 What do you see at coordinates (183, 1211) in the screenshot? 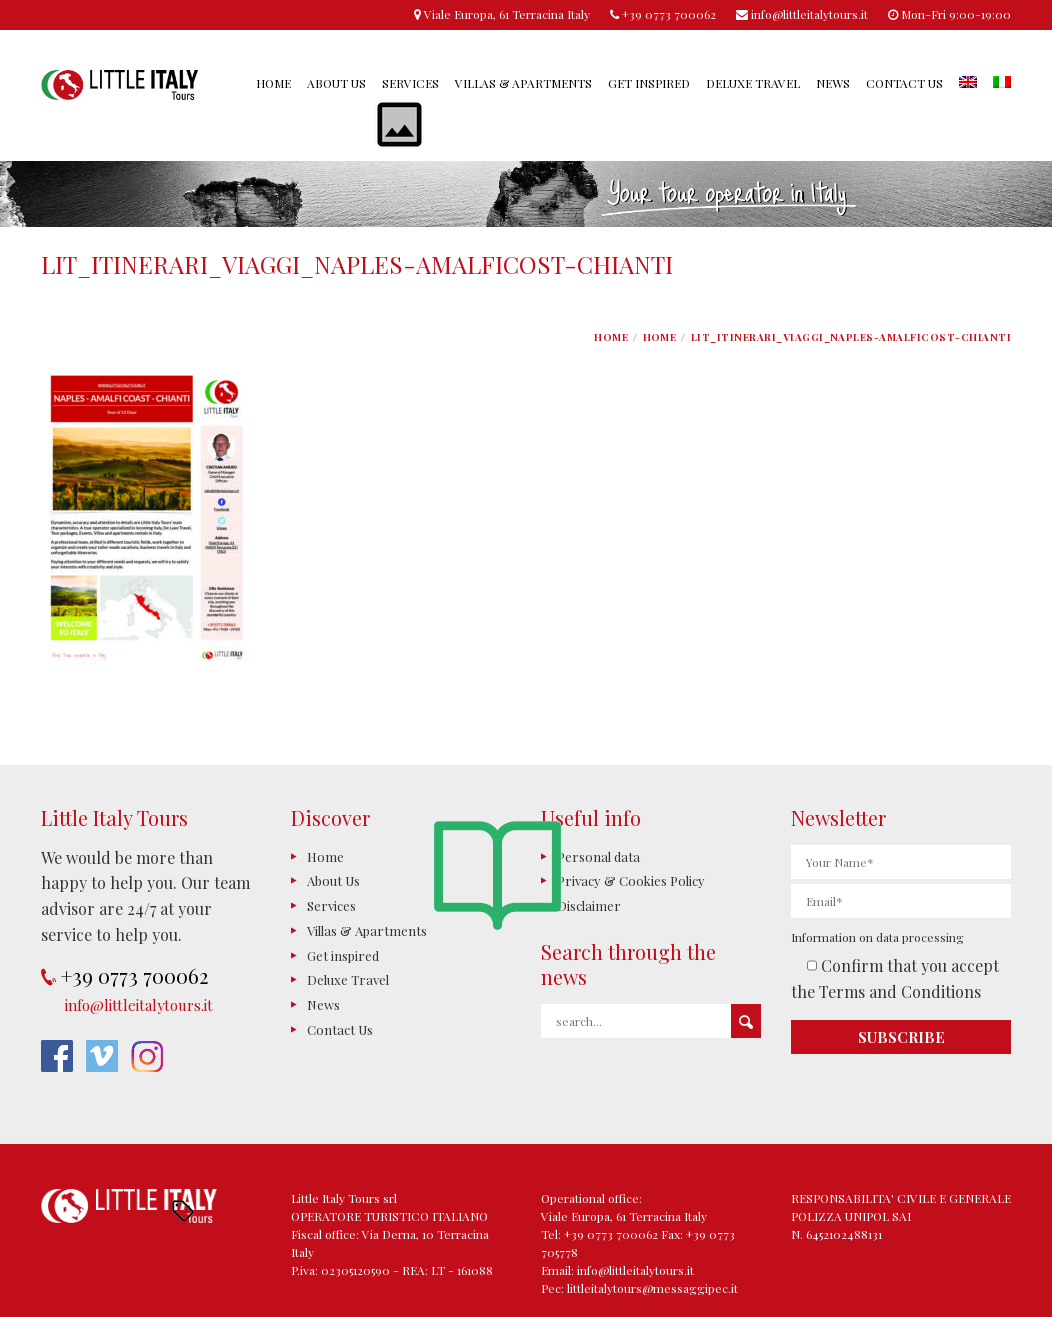
I see `add or view tags for an item` at bounding box center [183, 1211].